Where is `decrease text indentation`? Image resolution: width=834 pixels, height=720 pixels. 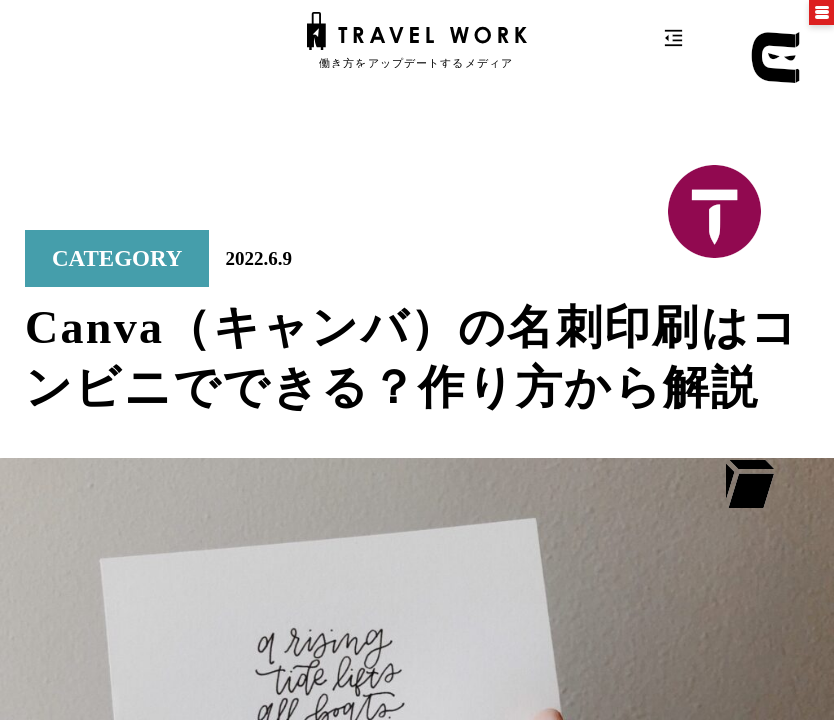
decrease text indentation is located at coordinates (673, 37).